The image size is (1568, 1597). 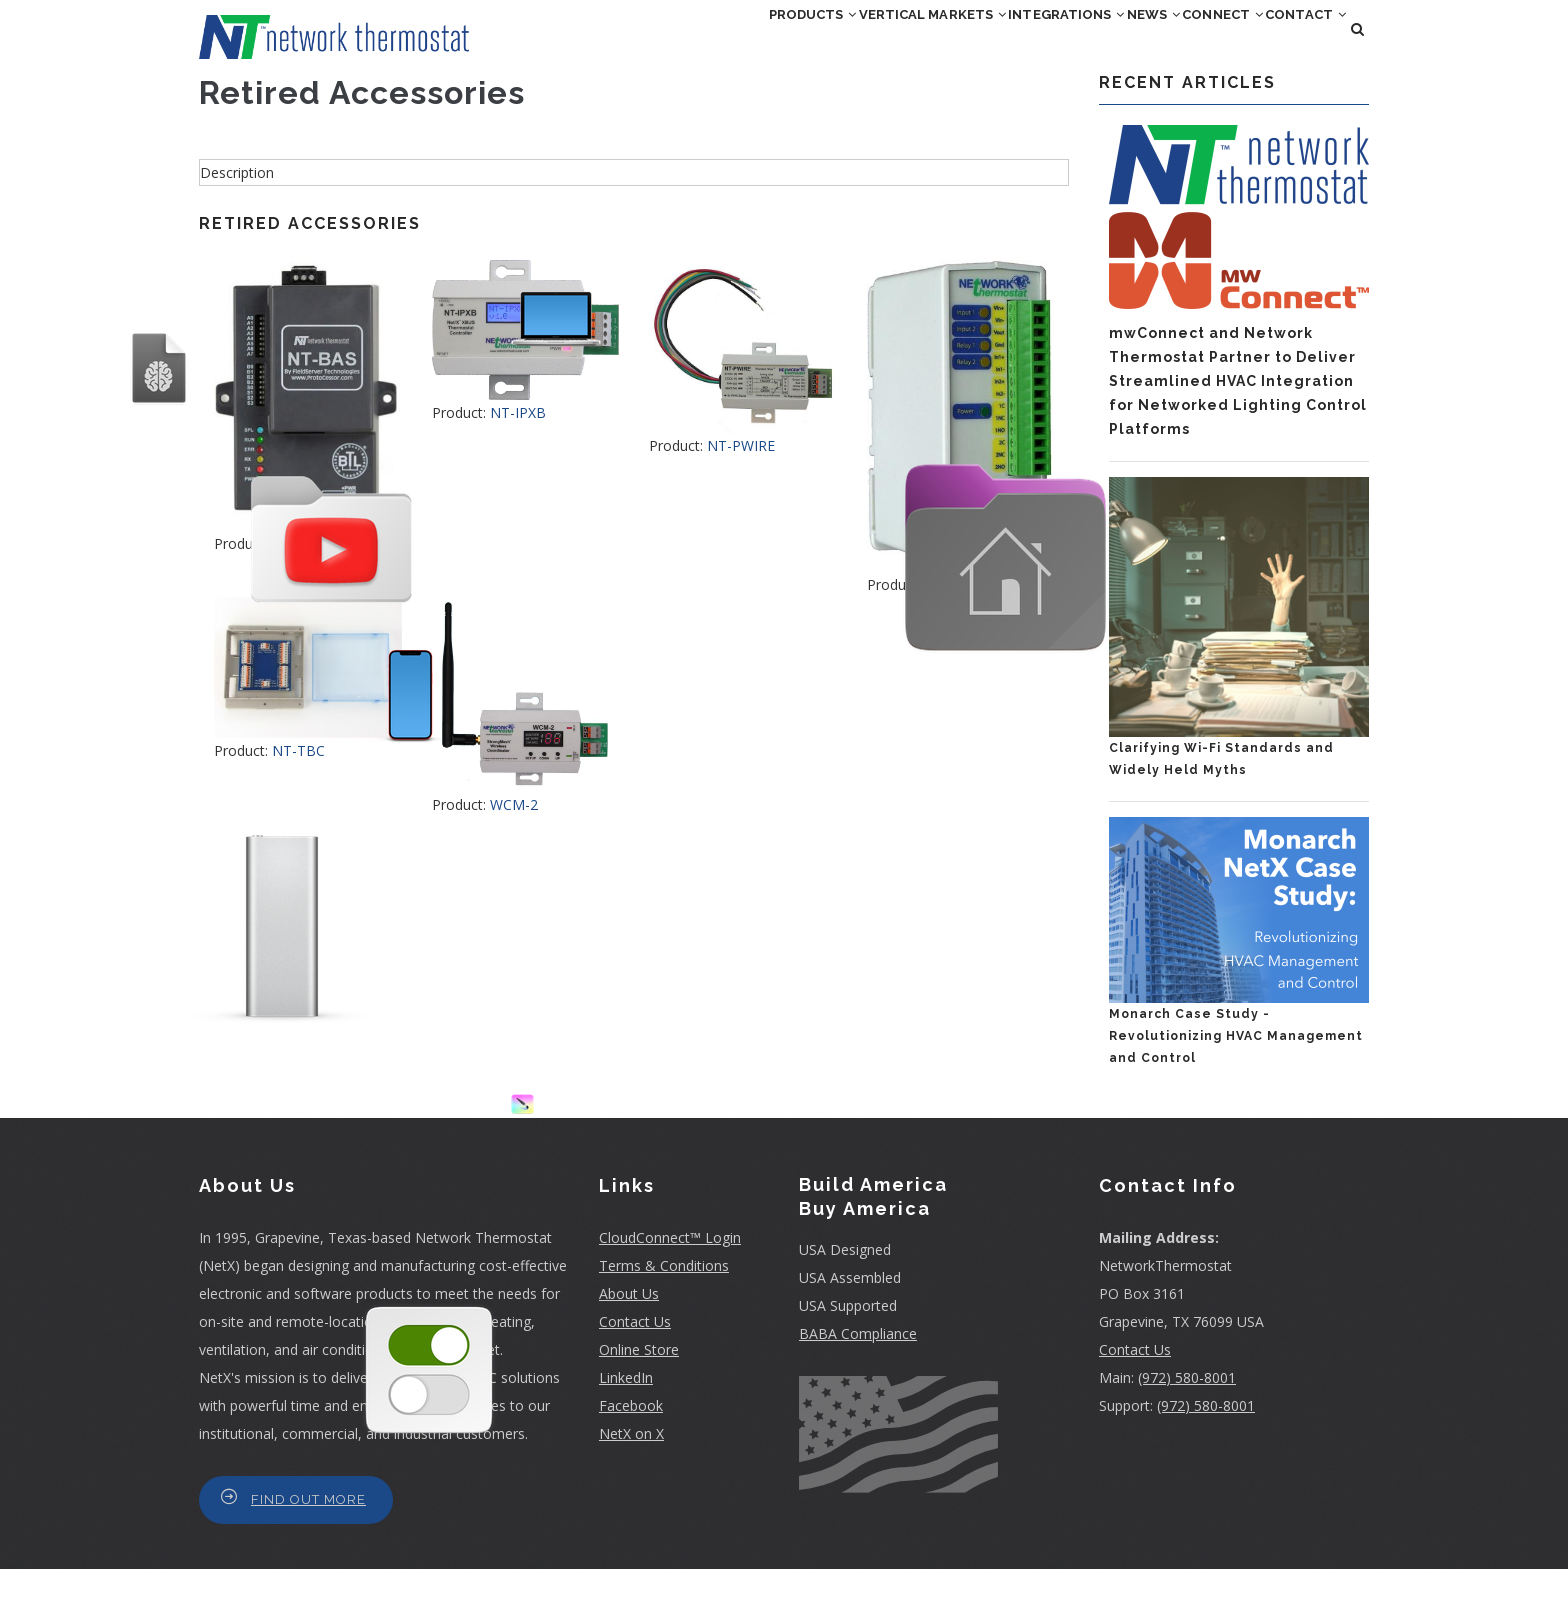 What do you see at coordinates (522, 1103) in the screenshot?
I see `open a Krita project file` at bounding box center [522, 1103].